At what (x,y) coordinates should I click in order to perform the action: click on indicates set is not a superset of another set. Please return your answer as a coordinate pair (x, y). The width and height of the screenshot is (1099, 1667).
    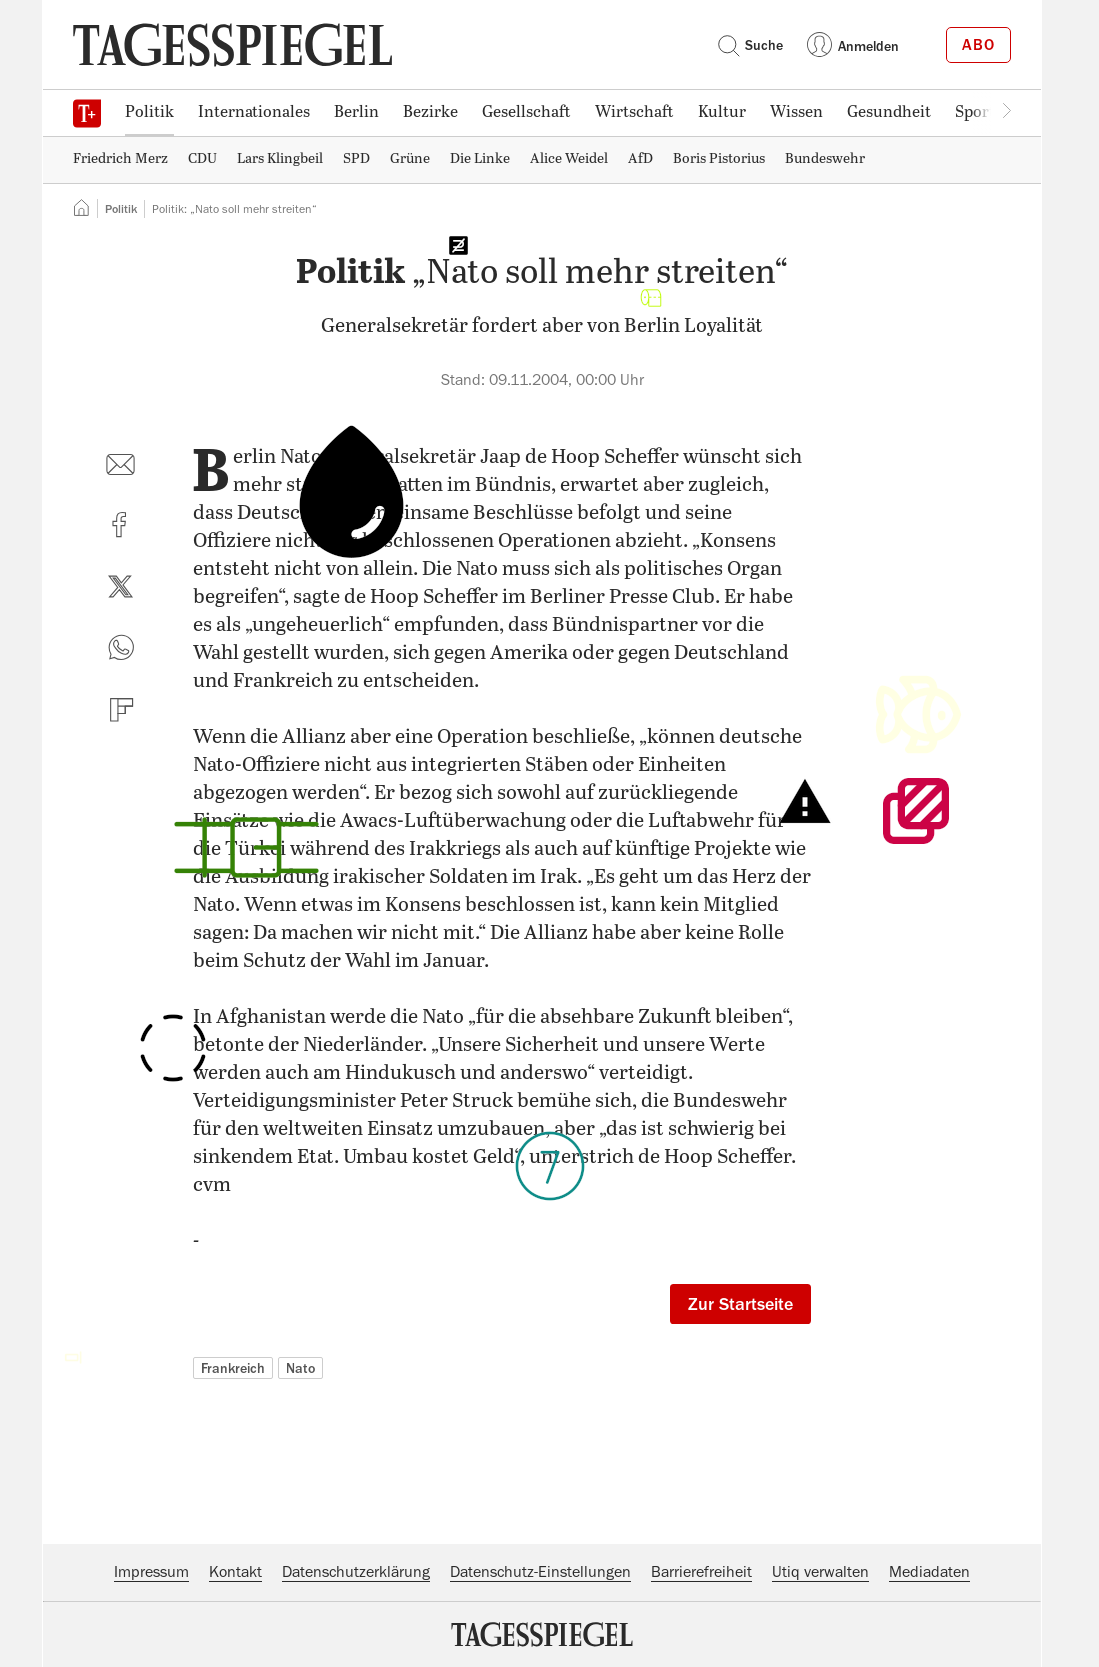
    Looking at the image, I should click on (458, 245).